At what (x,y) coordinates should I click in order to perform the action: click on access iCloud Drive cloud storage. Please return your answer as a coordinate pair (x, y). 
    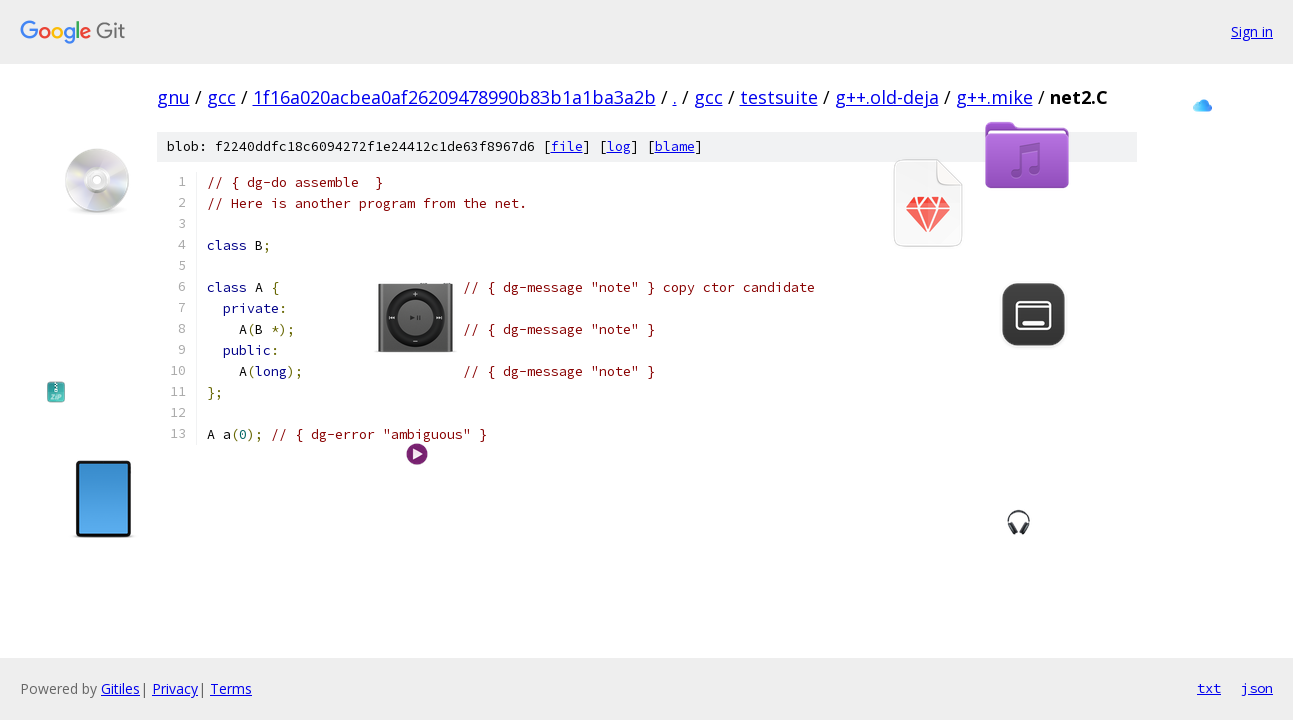
    Looking at the image, I should click on (1202, 105).